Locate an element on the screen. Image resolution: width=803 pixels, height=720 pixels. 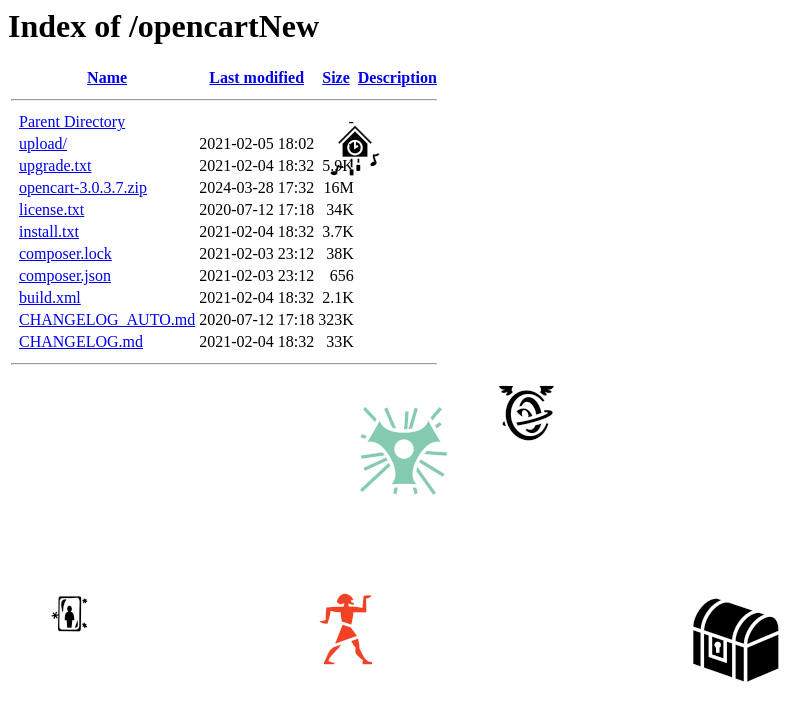
view rare or legendary item details is located at coordinates (404, 451).